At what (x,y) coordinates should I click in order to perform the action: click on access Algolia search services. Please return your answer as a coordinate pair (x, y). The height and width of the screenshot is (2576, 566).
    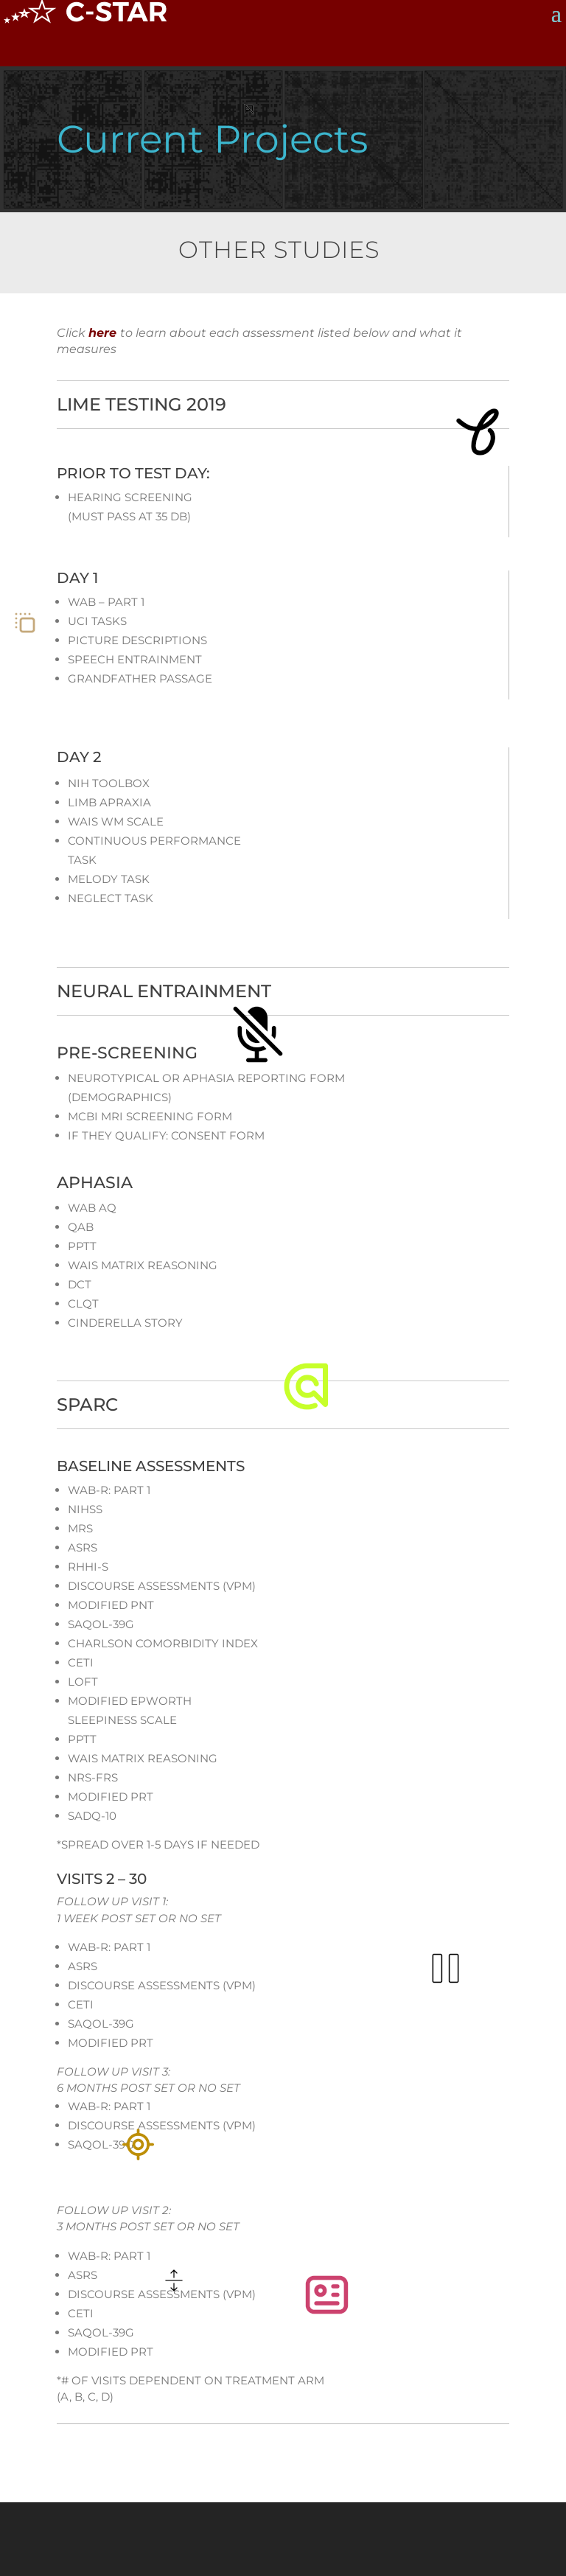
    Looking at the image, I should click on (307, 1386).